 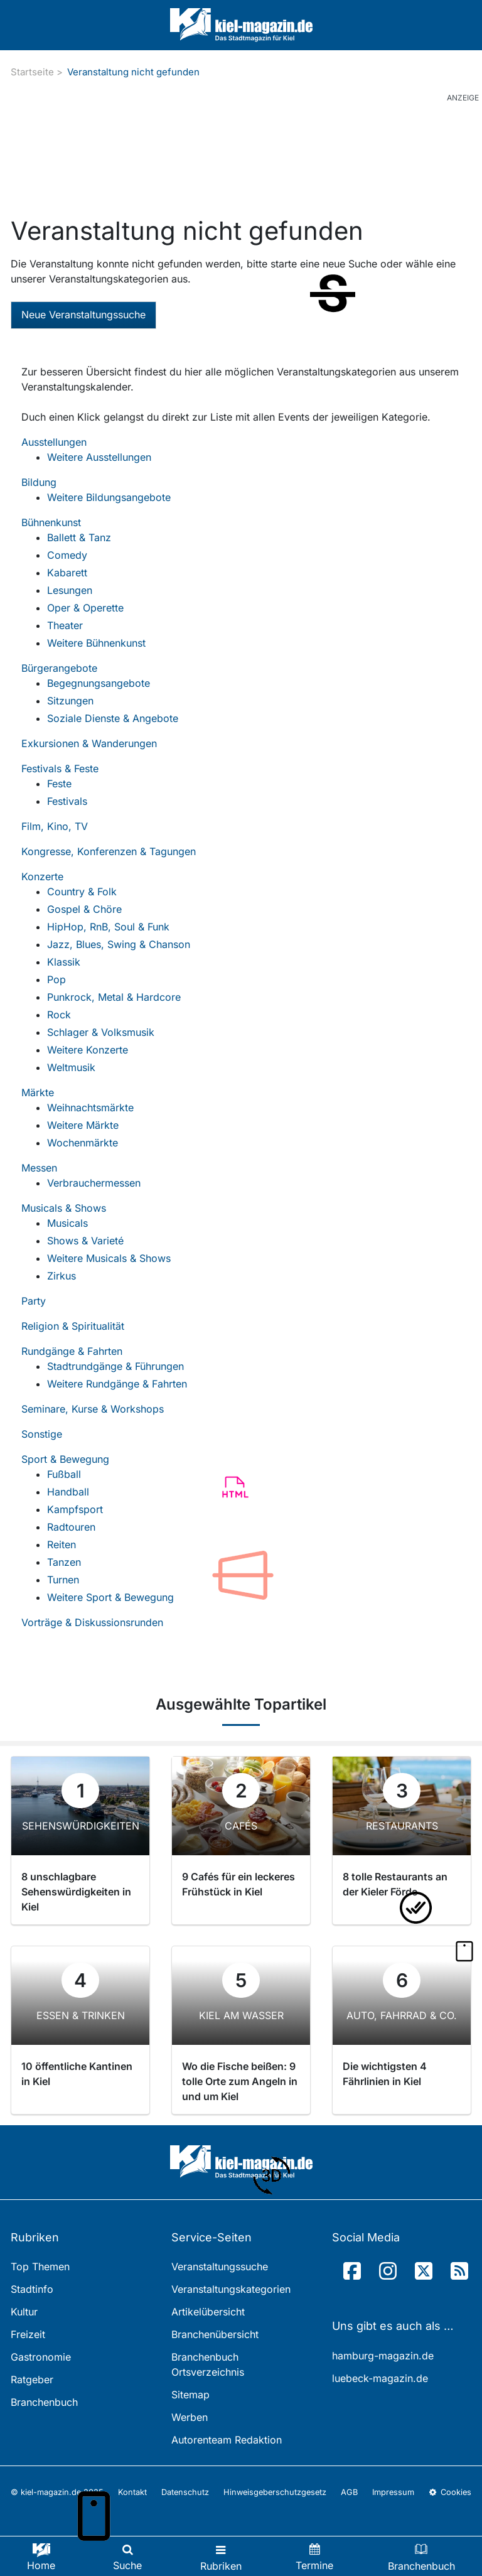 What do you see at coordinates (272, 2175) in the screenshot?
I see `rotate object to view in 3d` at bounding box center [272, 2175].